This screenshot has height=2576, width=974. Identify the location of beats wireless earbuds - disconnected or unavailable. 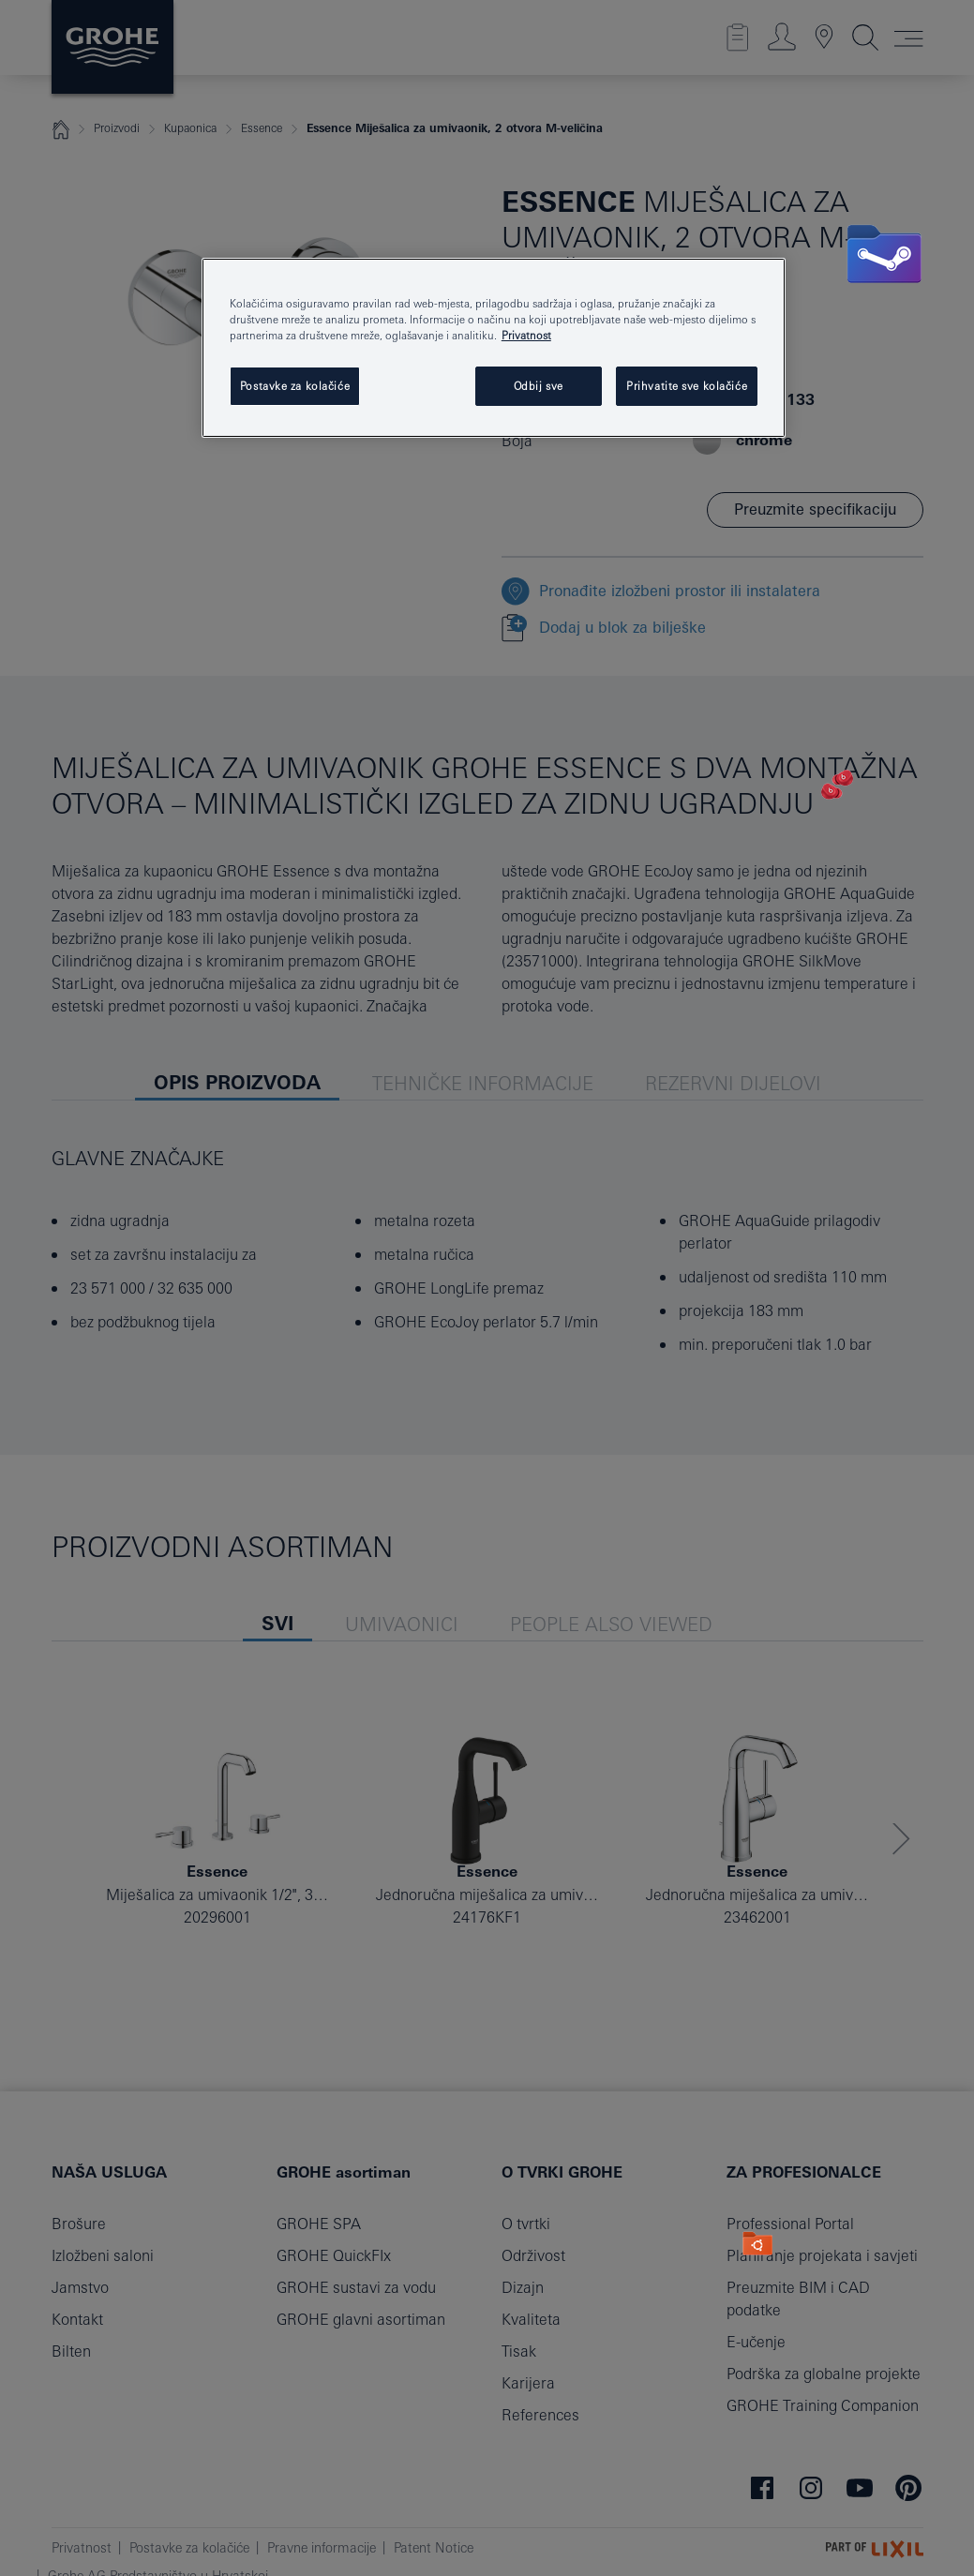
(837, 785).